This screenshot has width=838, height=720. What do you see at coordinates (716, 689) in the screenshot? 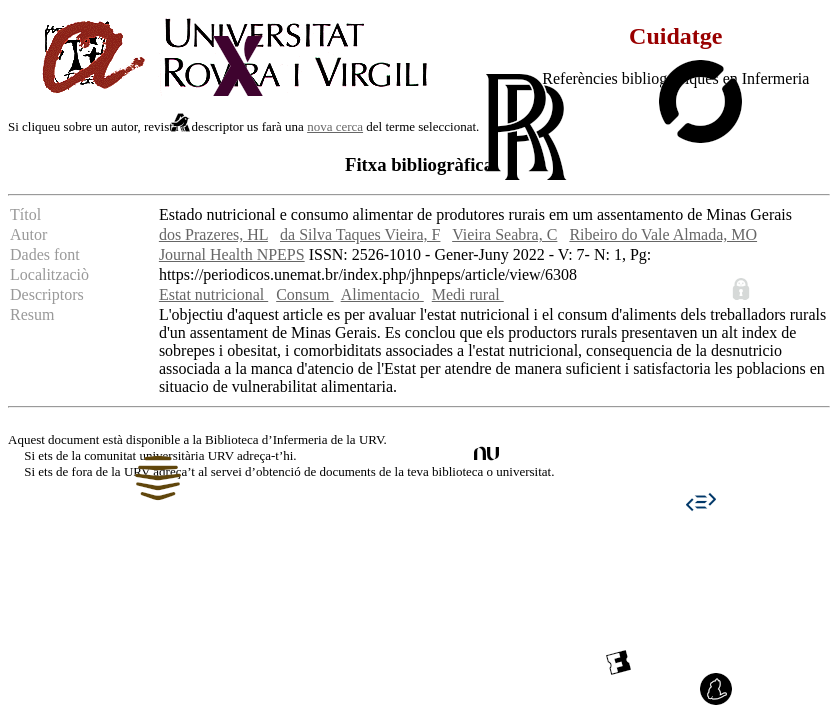
I see `yarn package manager logo` at bounding box center [716, 689].